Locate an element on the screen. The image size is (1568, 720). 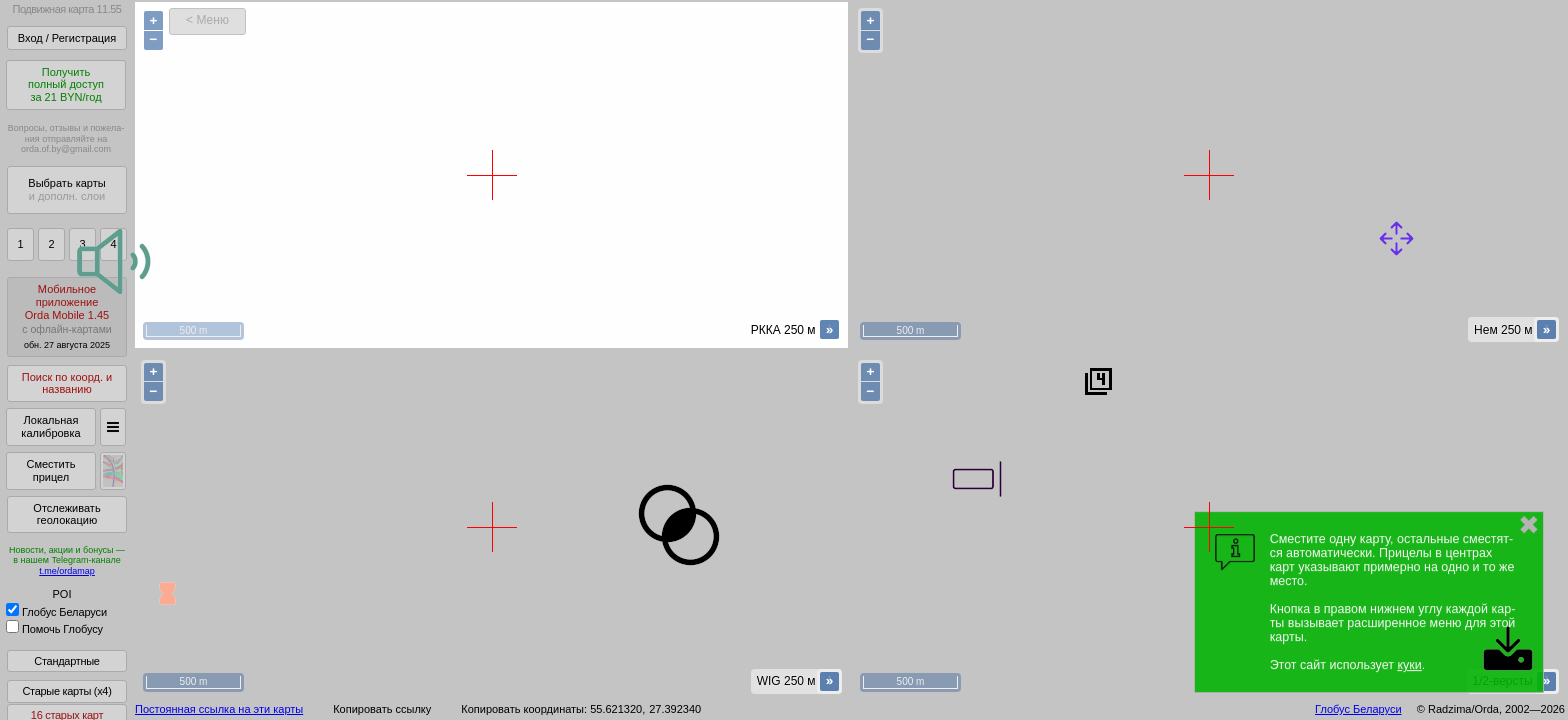
volume is set to high is located at coordinates (112, 261).